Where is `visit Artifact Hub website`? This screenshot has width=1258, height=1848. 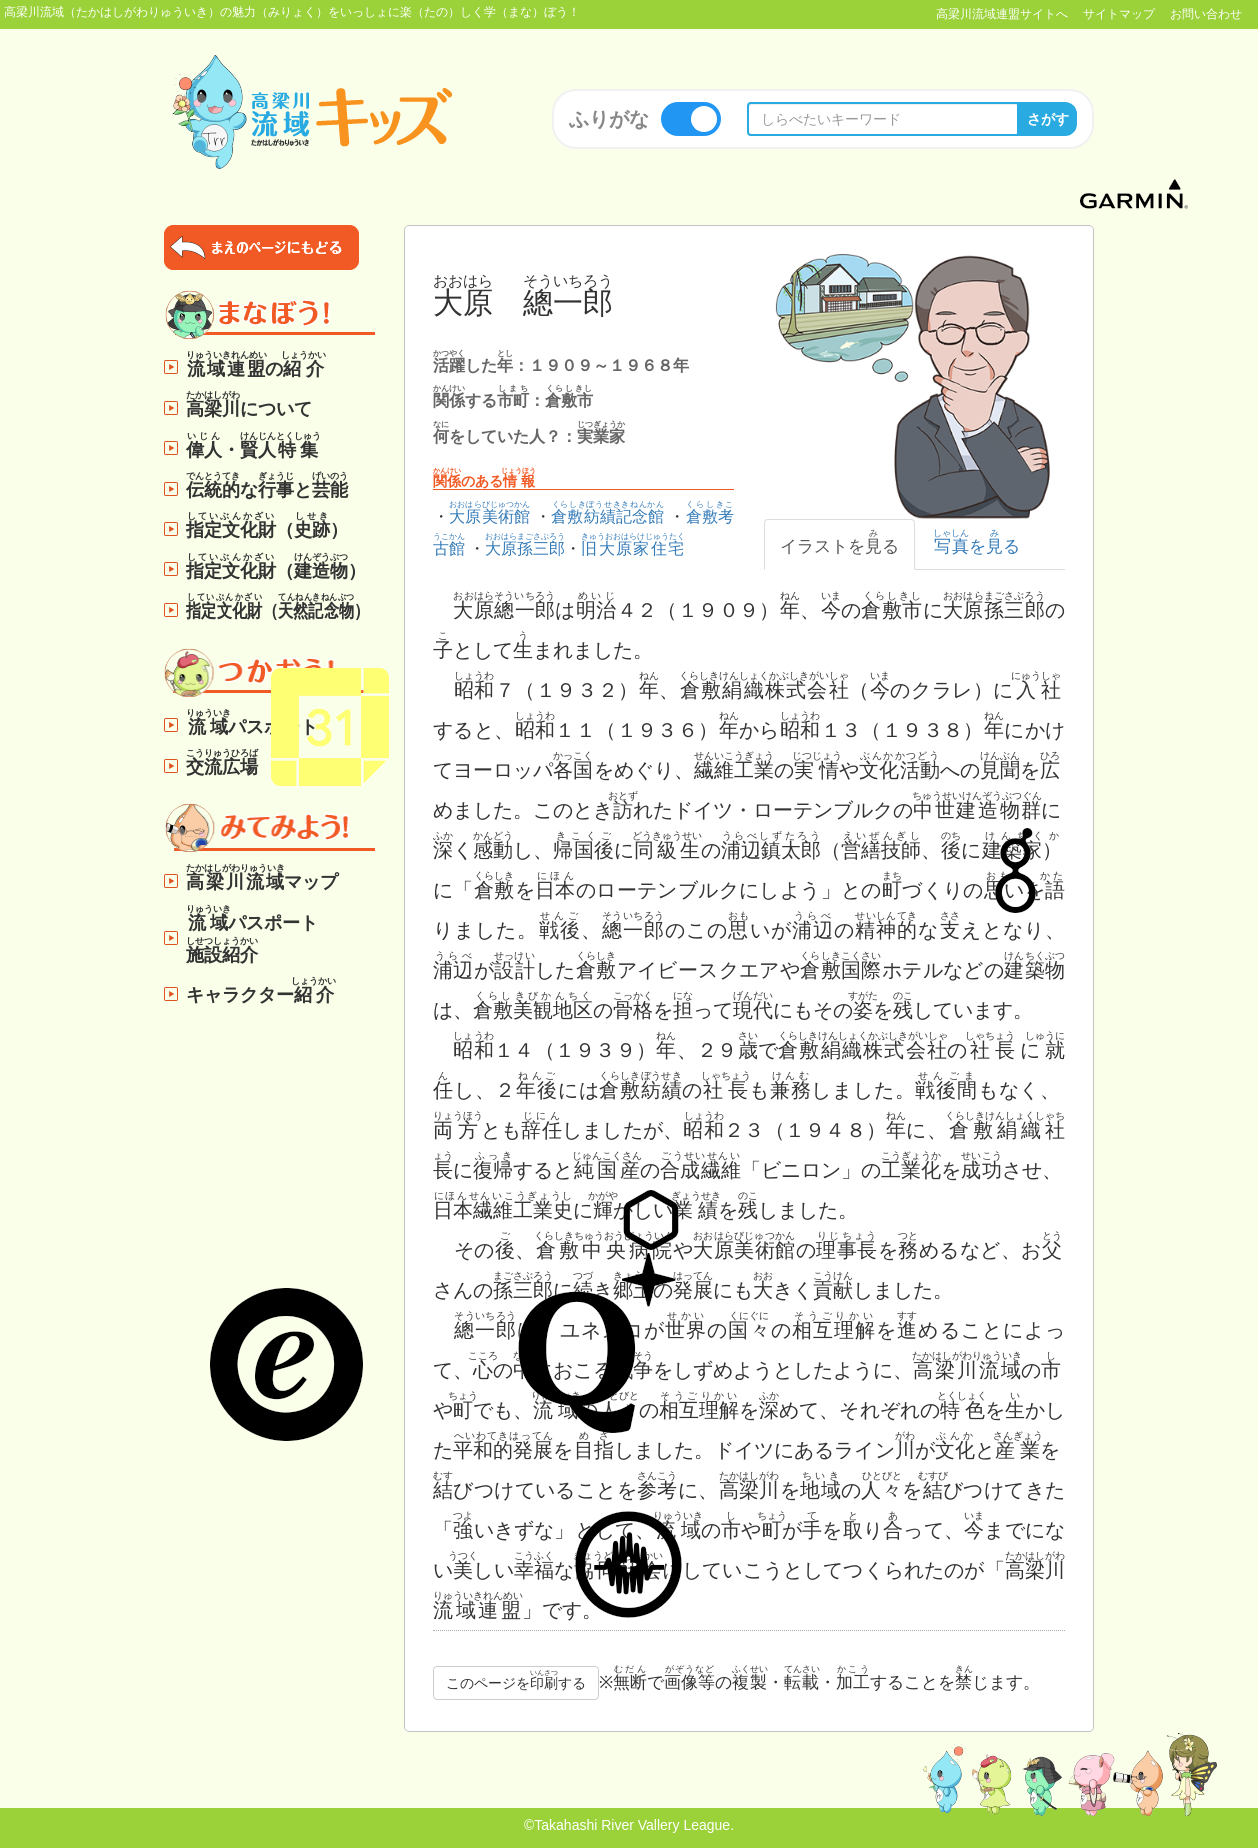
visit Artifact Hub website is located at coordinates (651, 1220).